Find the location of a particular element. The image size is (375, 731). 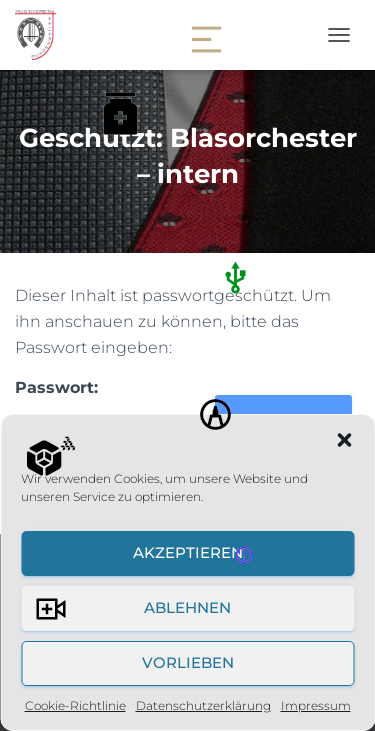

view medication information is located at coordinates (120, 113).